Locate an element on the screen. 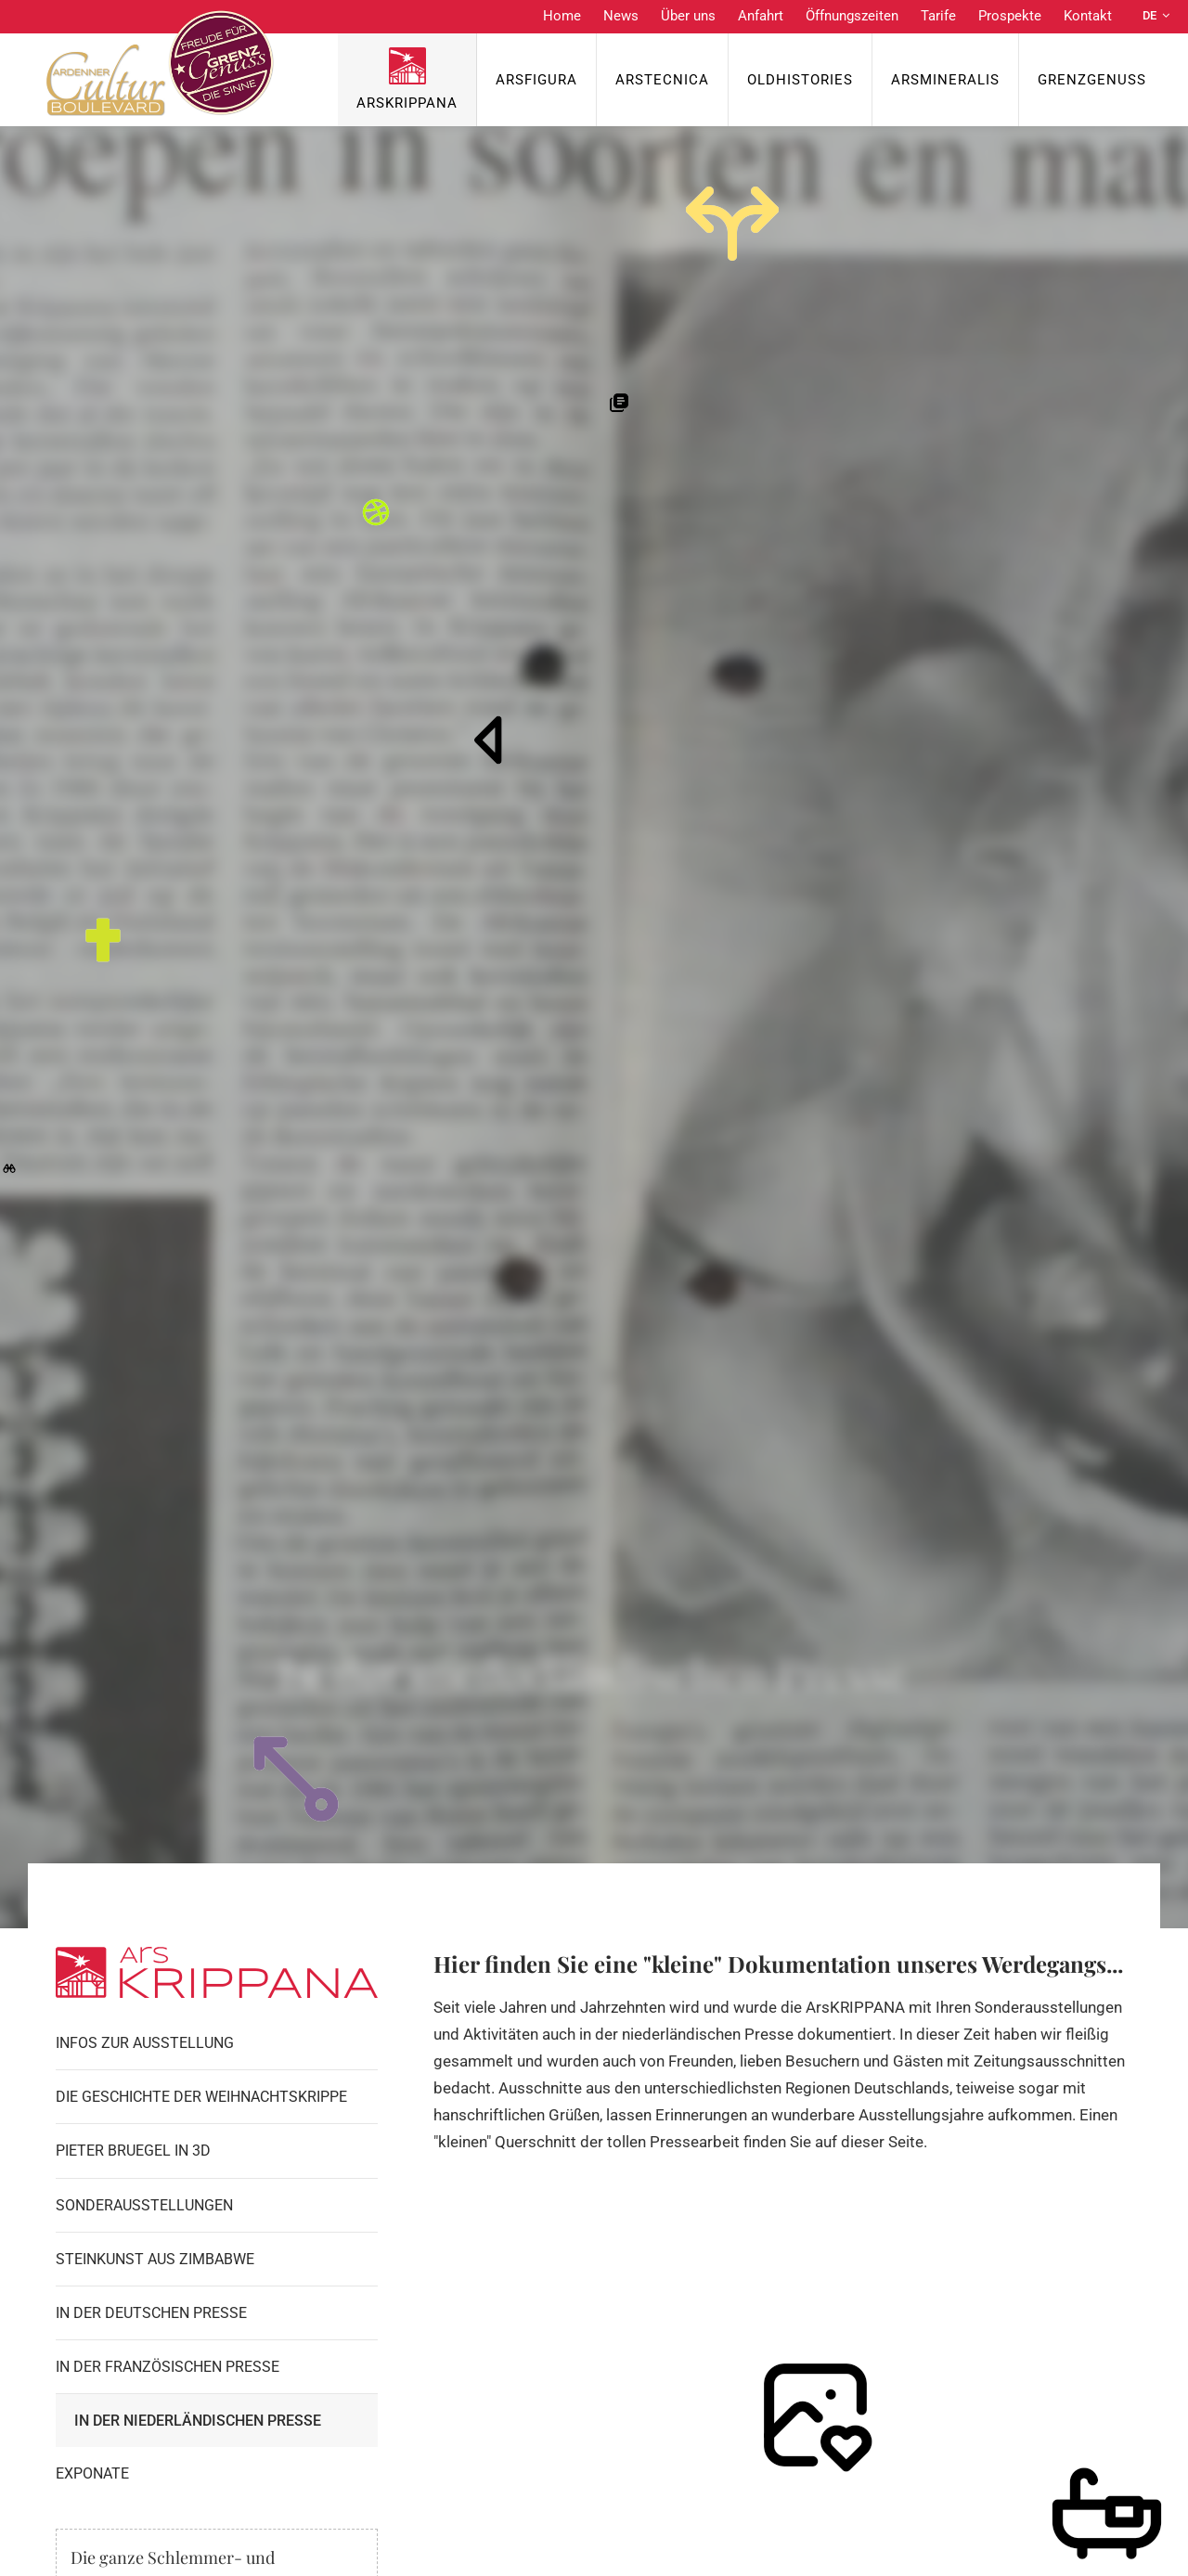 The width and height of the screenshot is (1188, 2576). go back to the previous screen is located at coordinates (491, 740).